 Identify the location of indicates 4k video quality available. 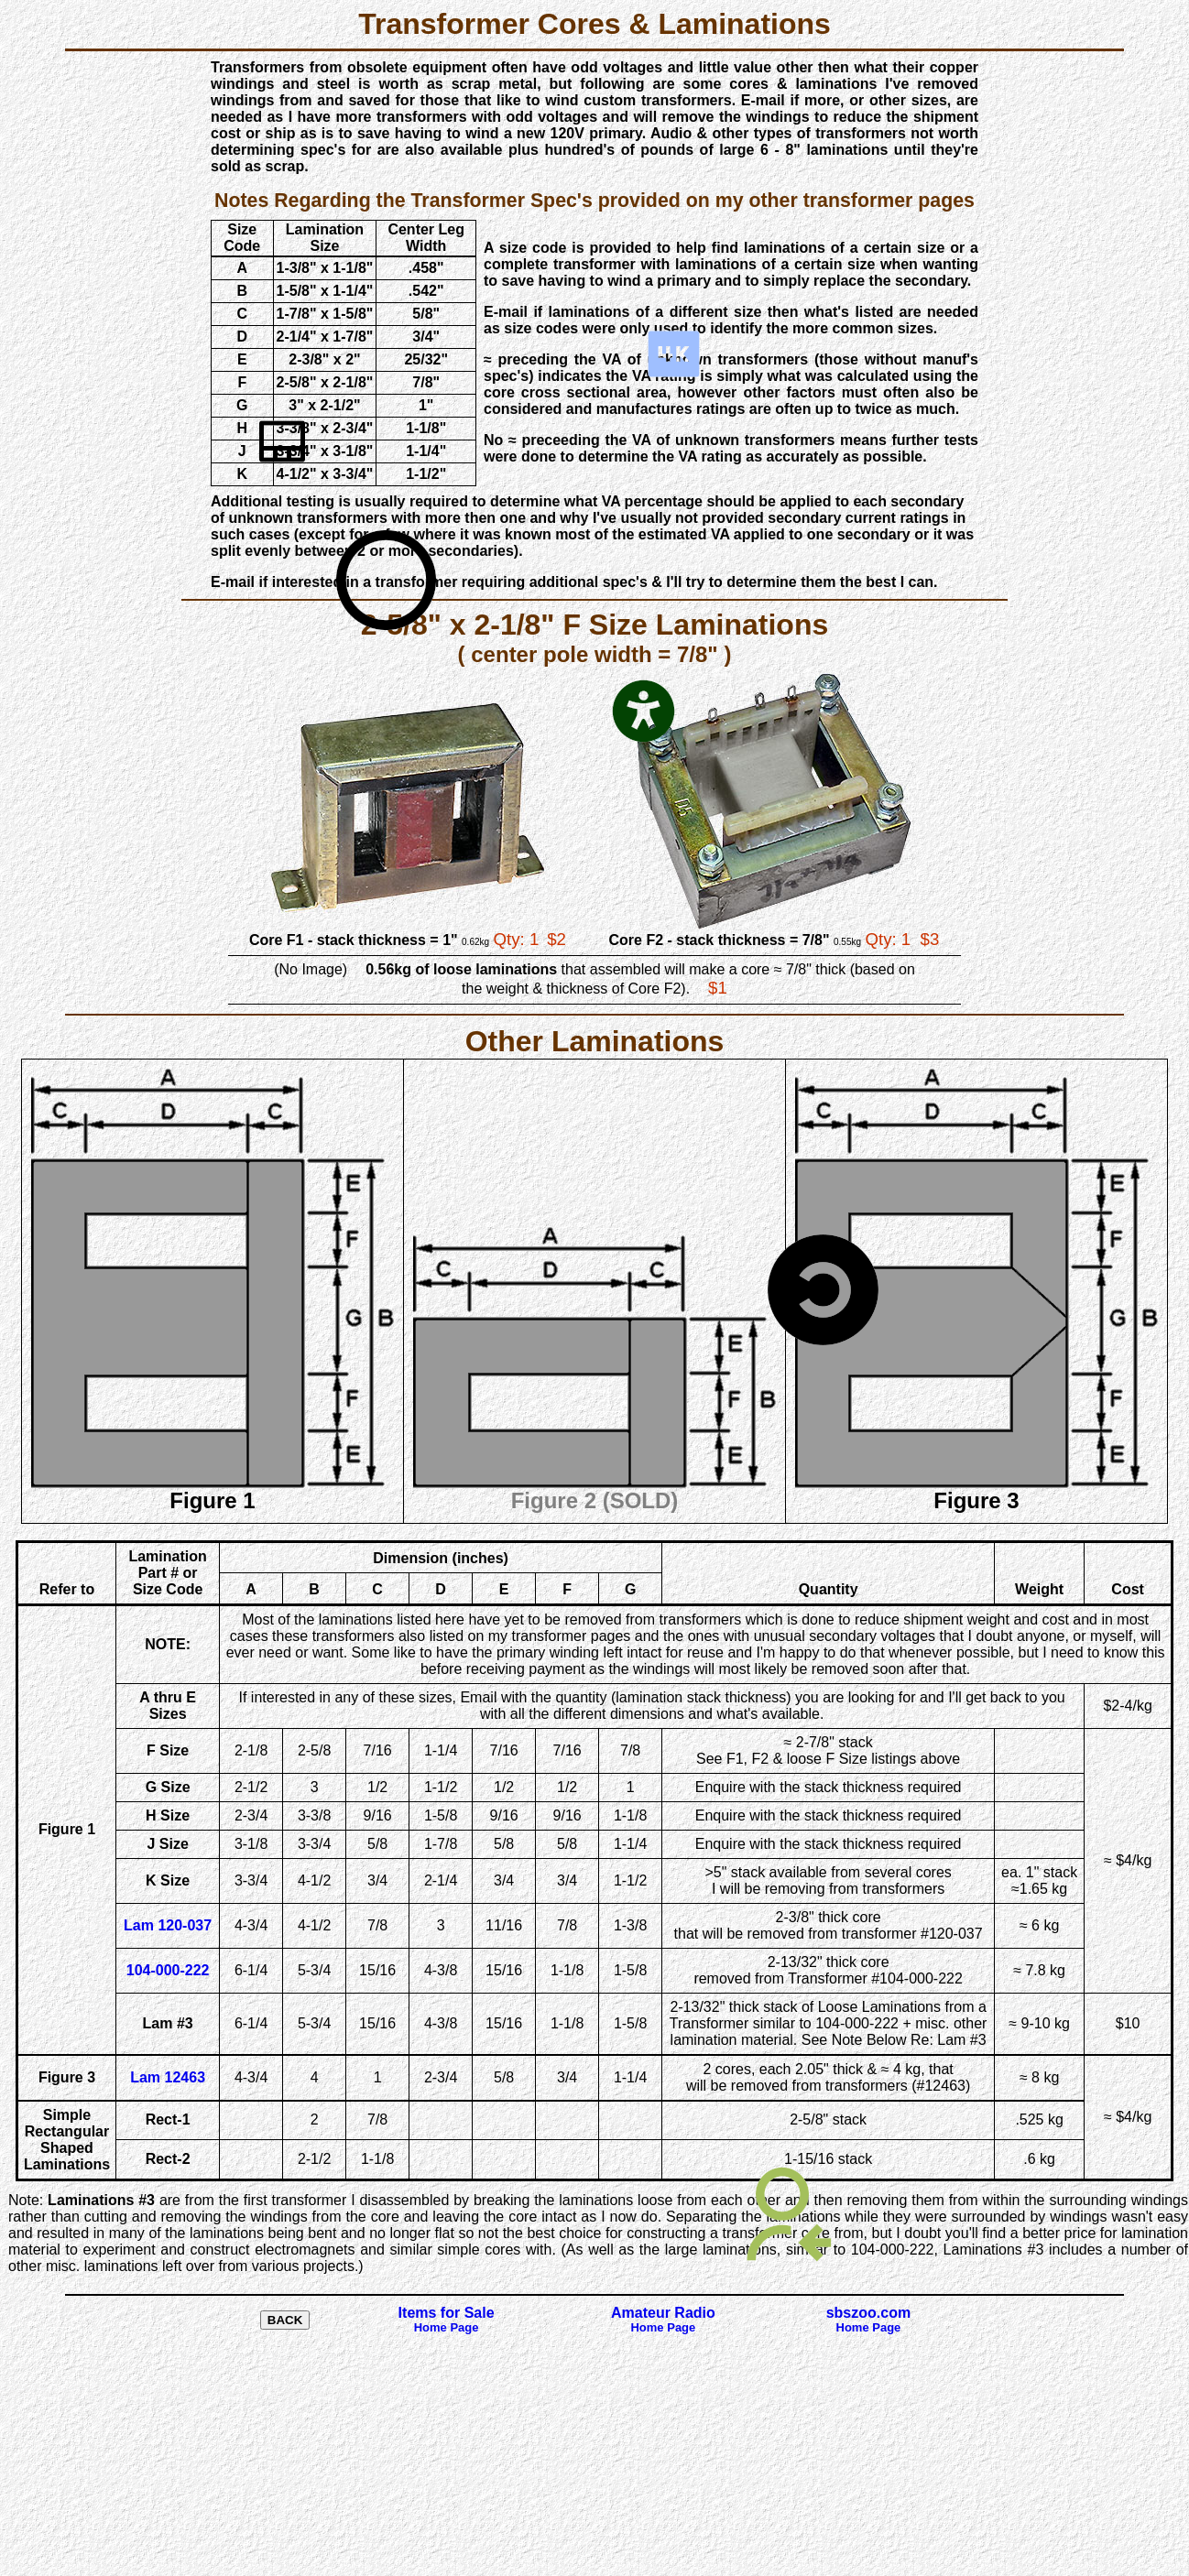
(673, 353).